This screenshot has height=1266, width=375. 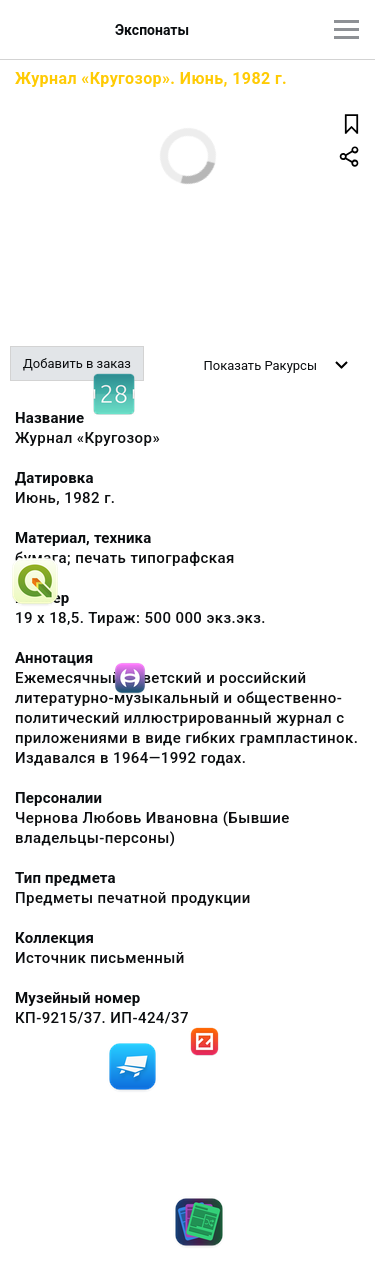 What do you see at coordinates (132, 1066) in the screenshot?
I see `open blockbench 3d modeling application` at bounding box center [132, 1066].